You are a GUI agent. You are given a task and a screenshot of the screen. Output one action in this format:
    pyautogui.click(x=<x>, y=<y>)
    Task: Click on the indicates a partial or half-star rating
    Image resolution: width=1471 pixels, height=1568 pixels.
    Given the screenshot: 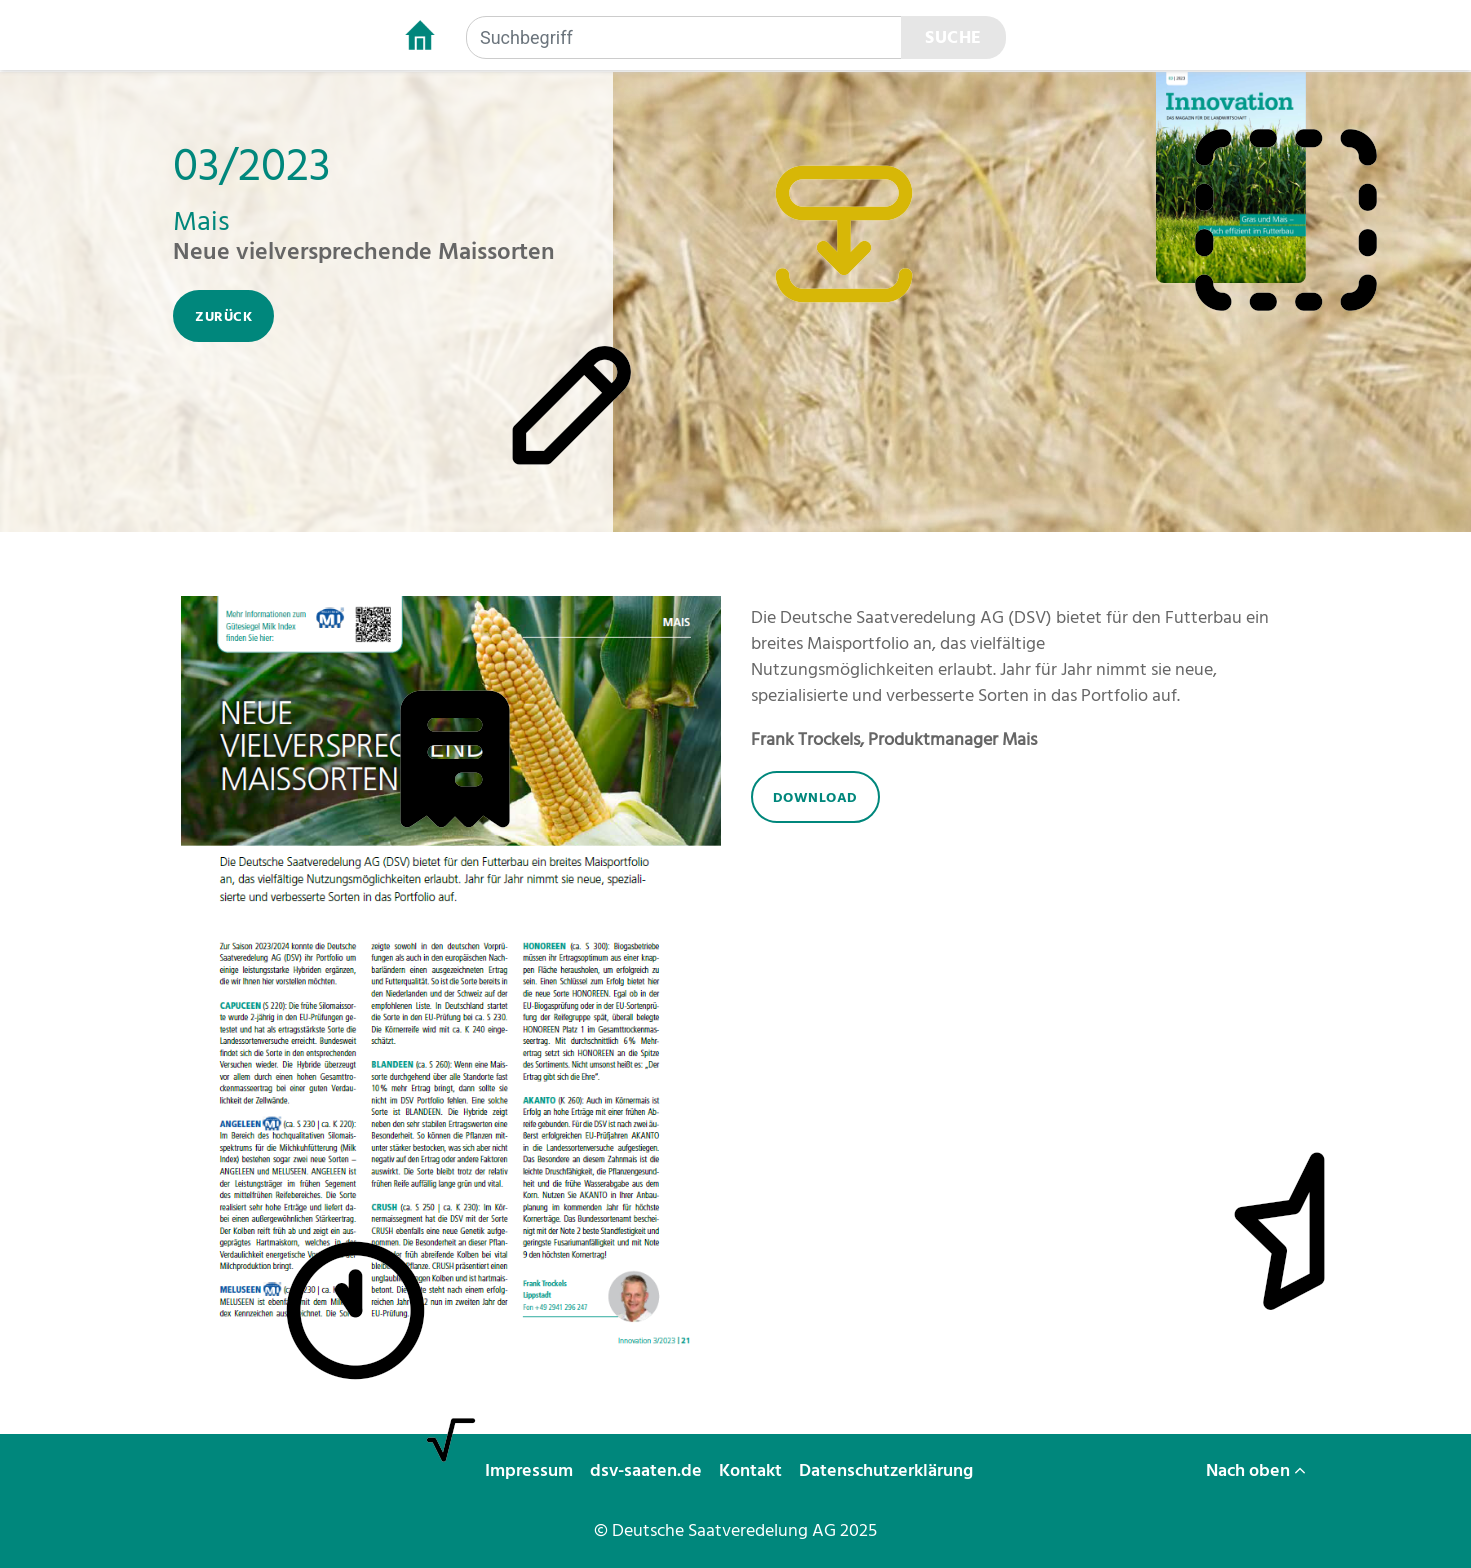 What is the action you would take?
    pyautogui.click(x=1317, y=1235)
    